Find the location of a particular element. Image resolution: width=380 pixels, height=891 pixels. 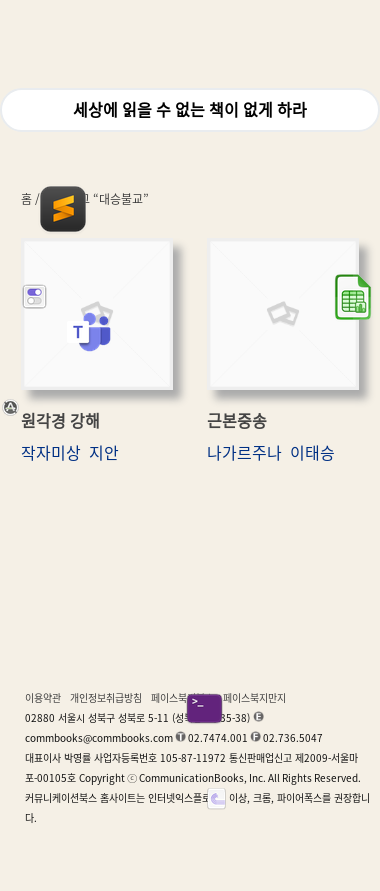

open sublime text code editor is located at coordinates (63, 209).